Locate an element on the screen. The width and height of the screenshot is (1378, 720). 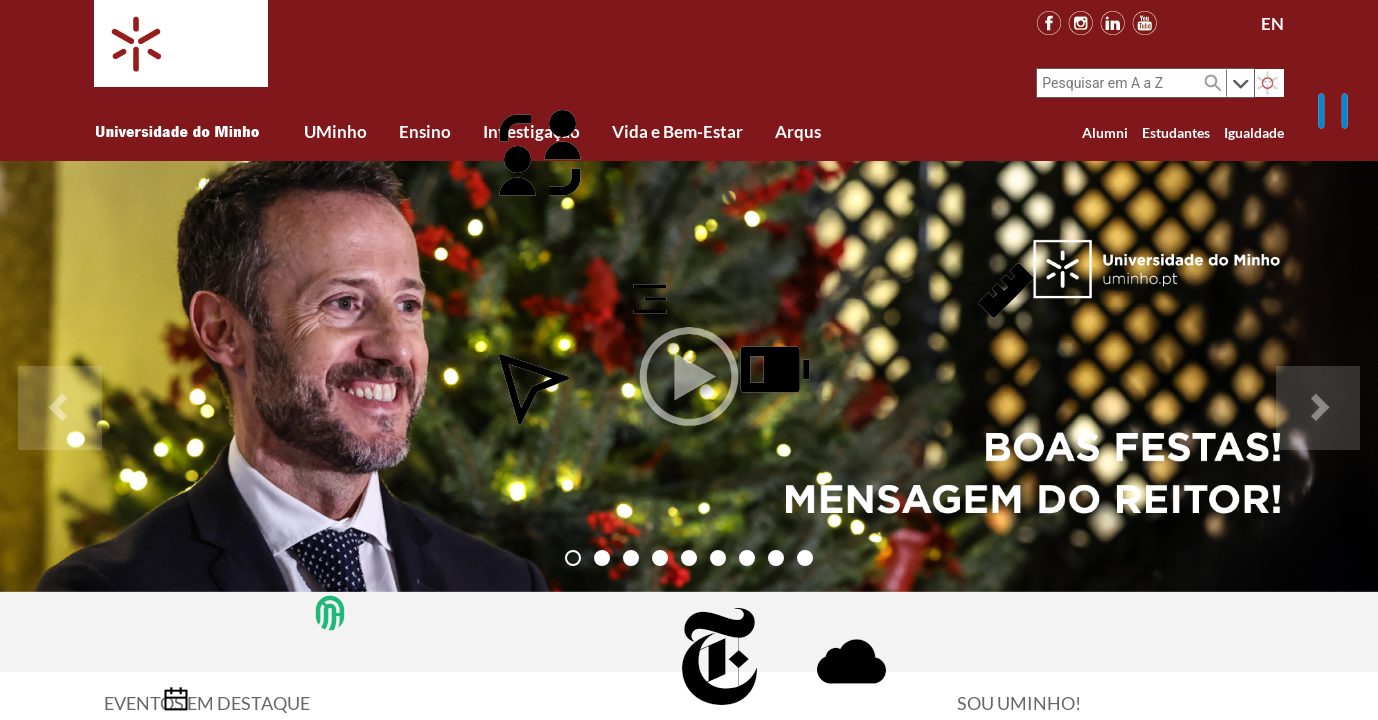
open the new york times app is located at coordinates (719, 656).